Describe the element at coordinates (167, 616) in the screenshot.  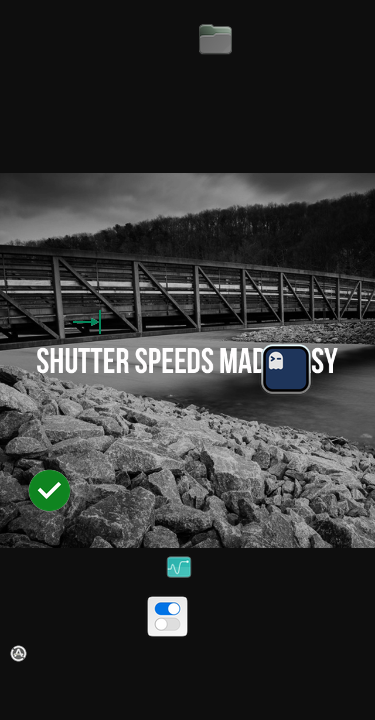
I see `open system settings or preferences` at that location.